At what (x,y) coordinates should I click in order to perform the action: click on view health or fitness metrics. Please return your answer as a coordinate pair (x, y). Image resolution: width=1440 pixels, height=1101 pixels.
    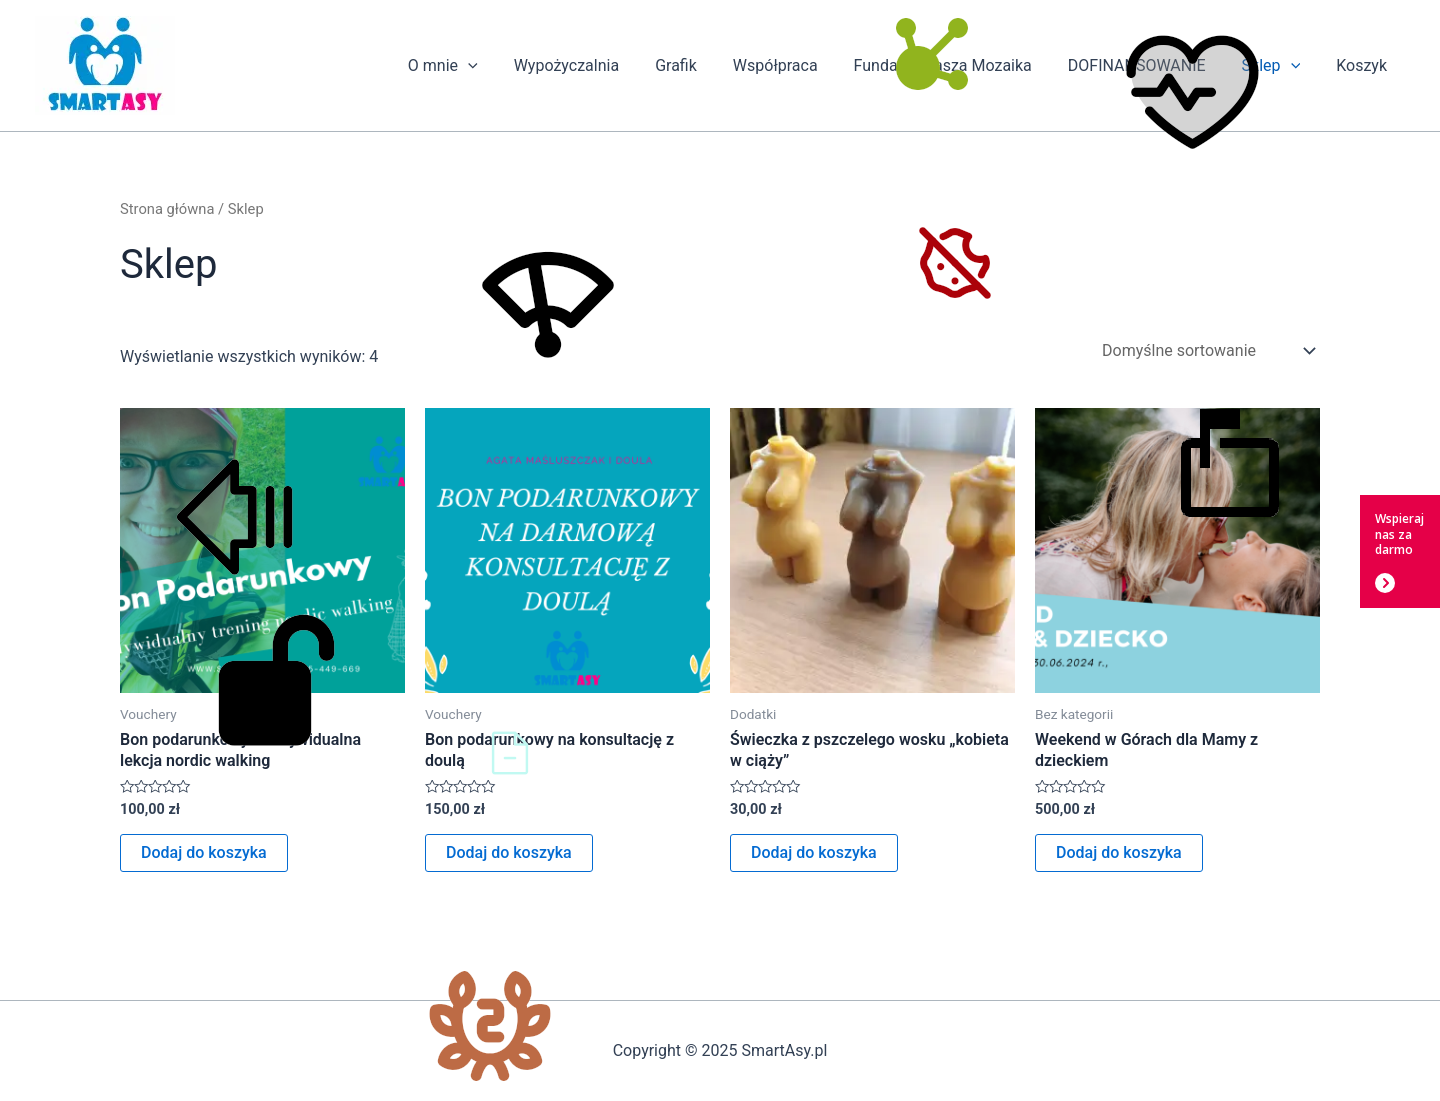
    Looking at the image, I should click on (1192, 87).